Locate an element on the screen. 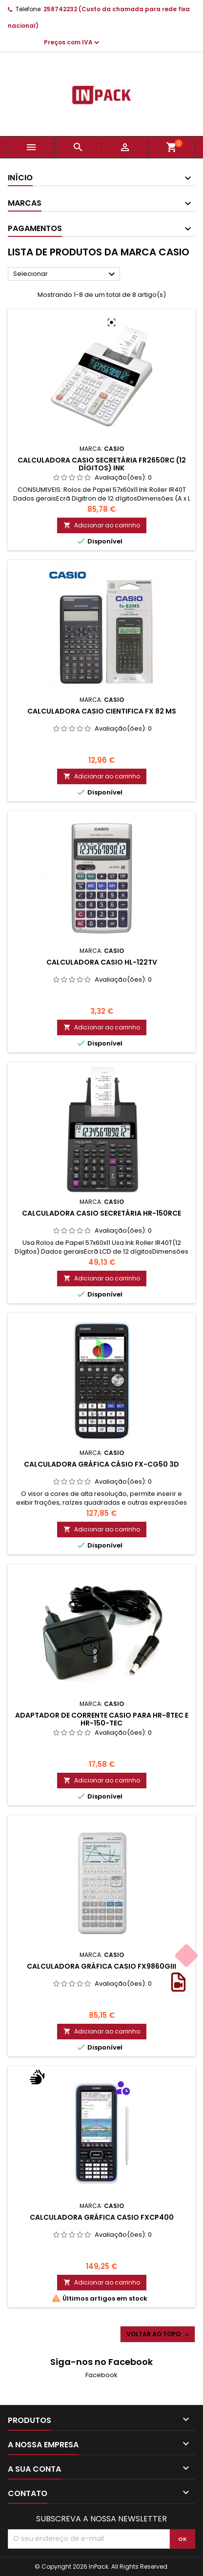  indicates premium or pro membership status is located at coordinates (186, 1956).